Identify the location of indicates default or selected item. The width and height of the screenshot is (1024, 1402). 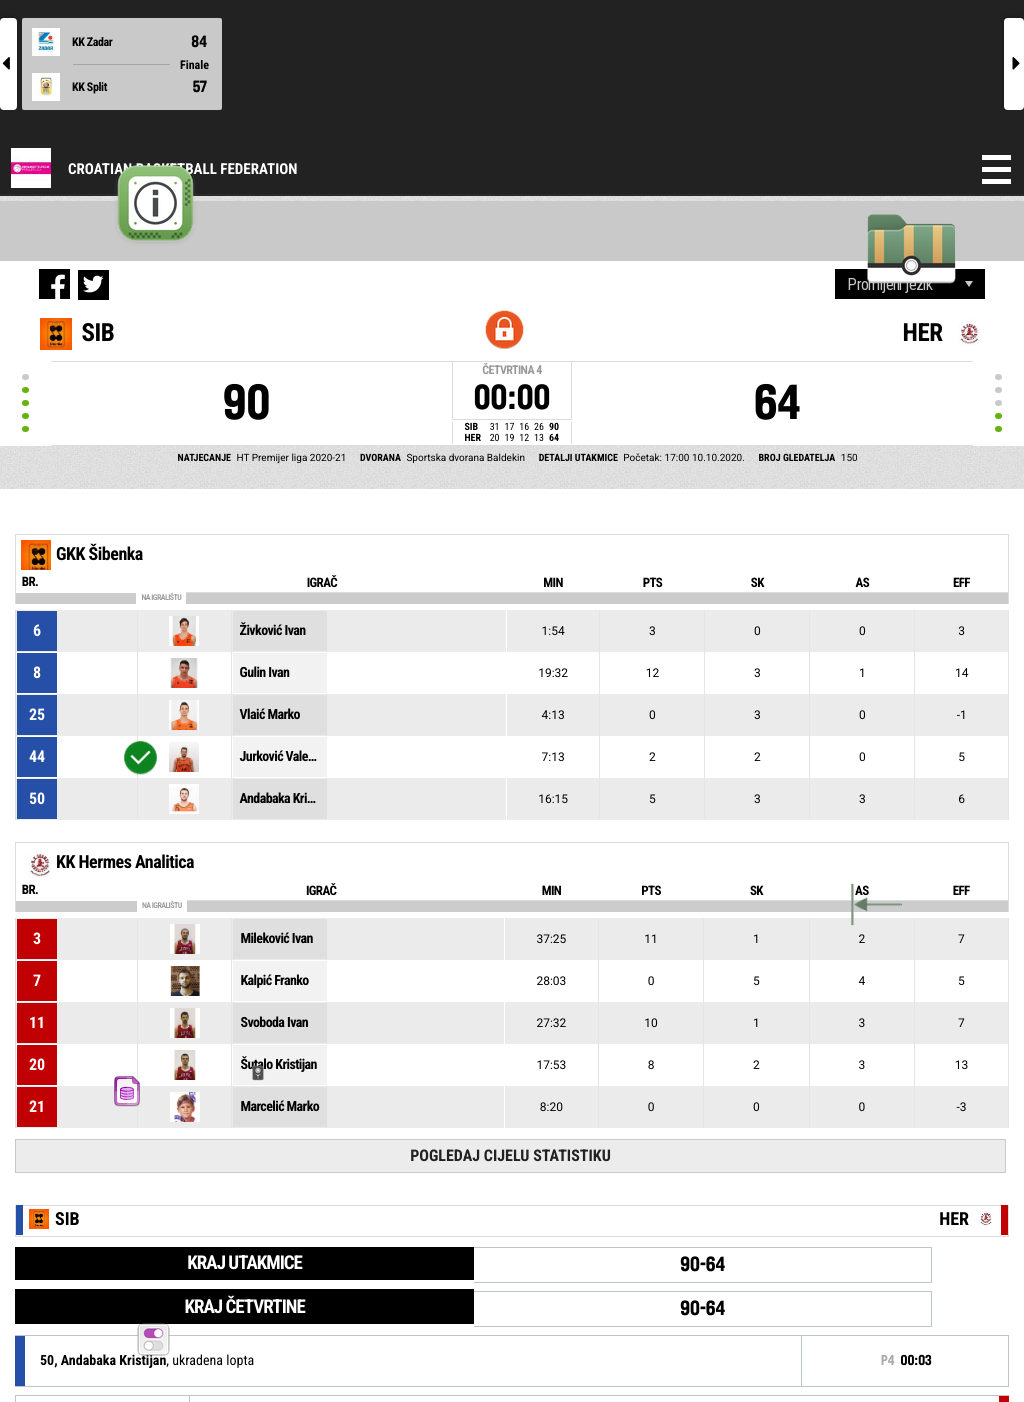
(140, 757).